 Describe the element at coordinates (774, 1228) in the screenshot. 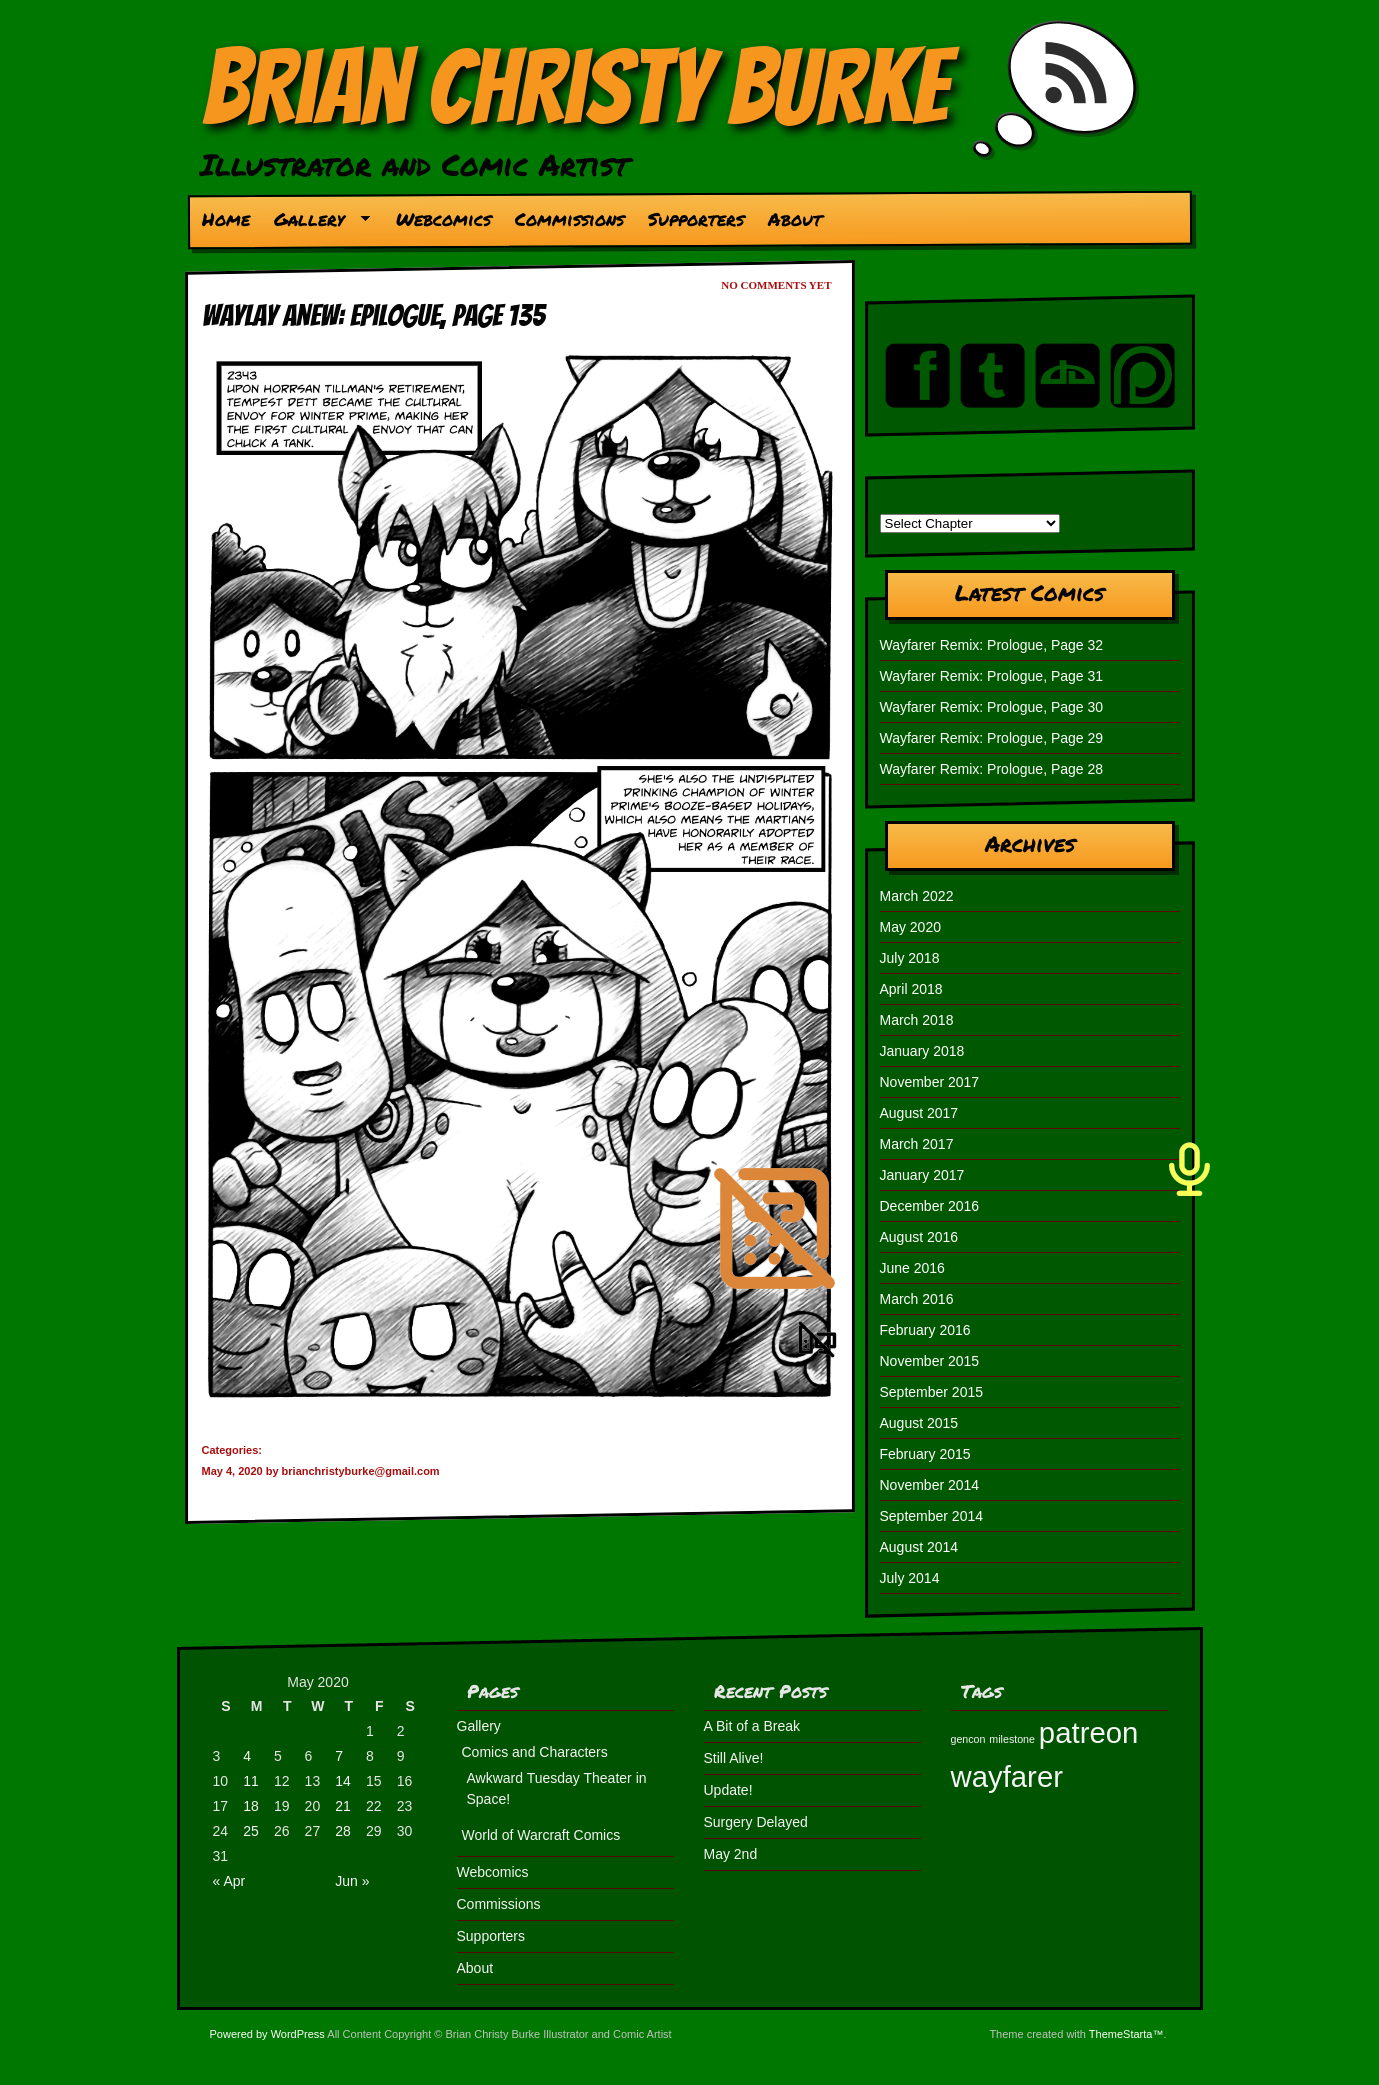

I see `calculator function disabled` at that location.